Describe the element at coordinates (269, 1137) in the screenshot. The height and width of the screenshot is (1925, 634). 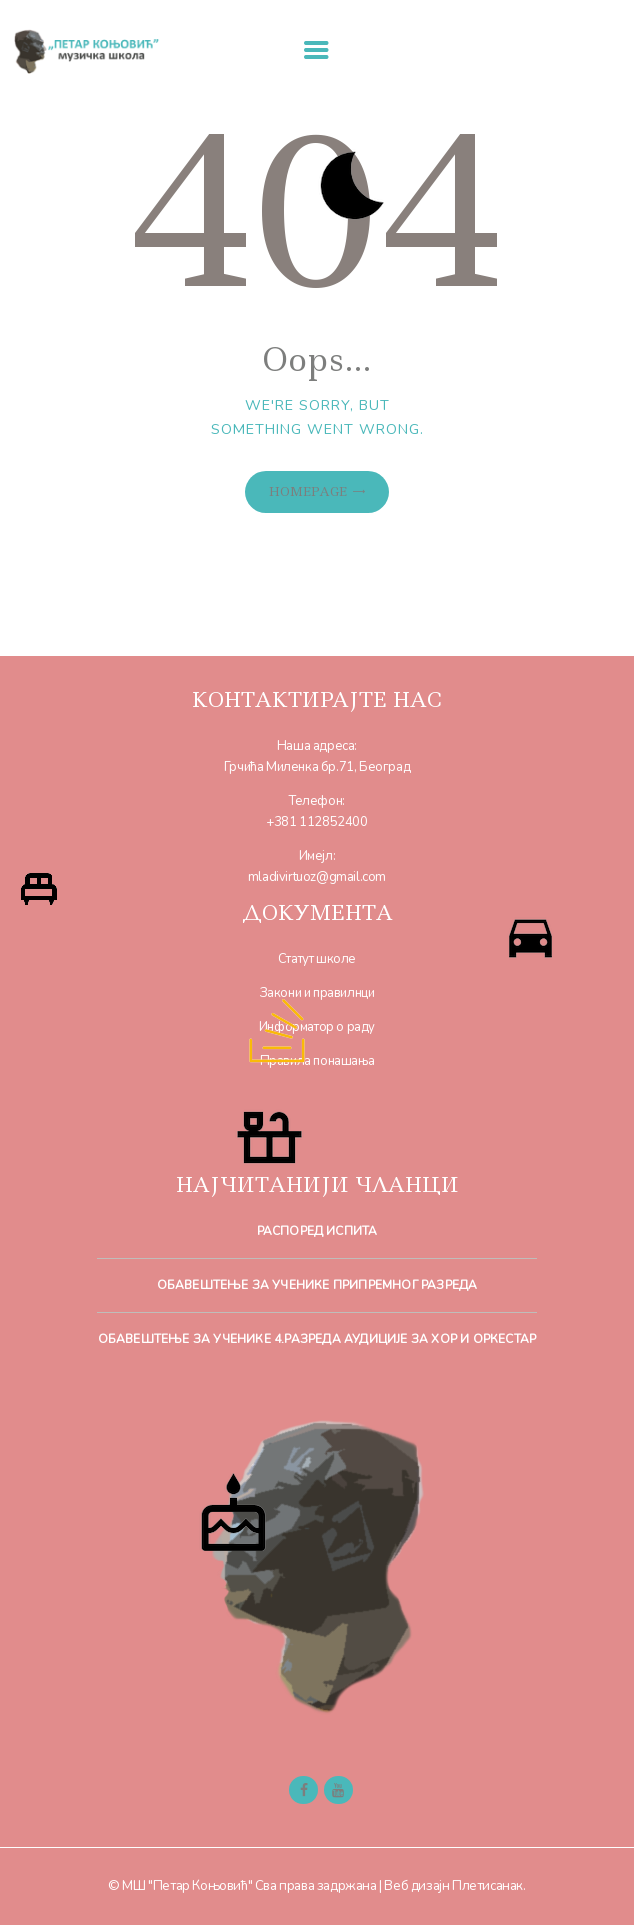
I see `browse kitchen countertop options` at that location.